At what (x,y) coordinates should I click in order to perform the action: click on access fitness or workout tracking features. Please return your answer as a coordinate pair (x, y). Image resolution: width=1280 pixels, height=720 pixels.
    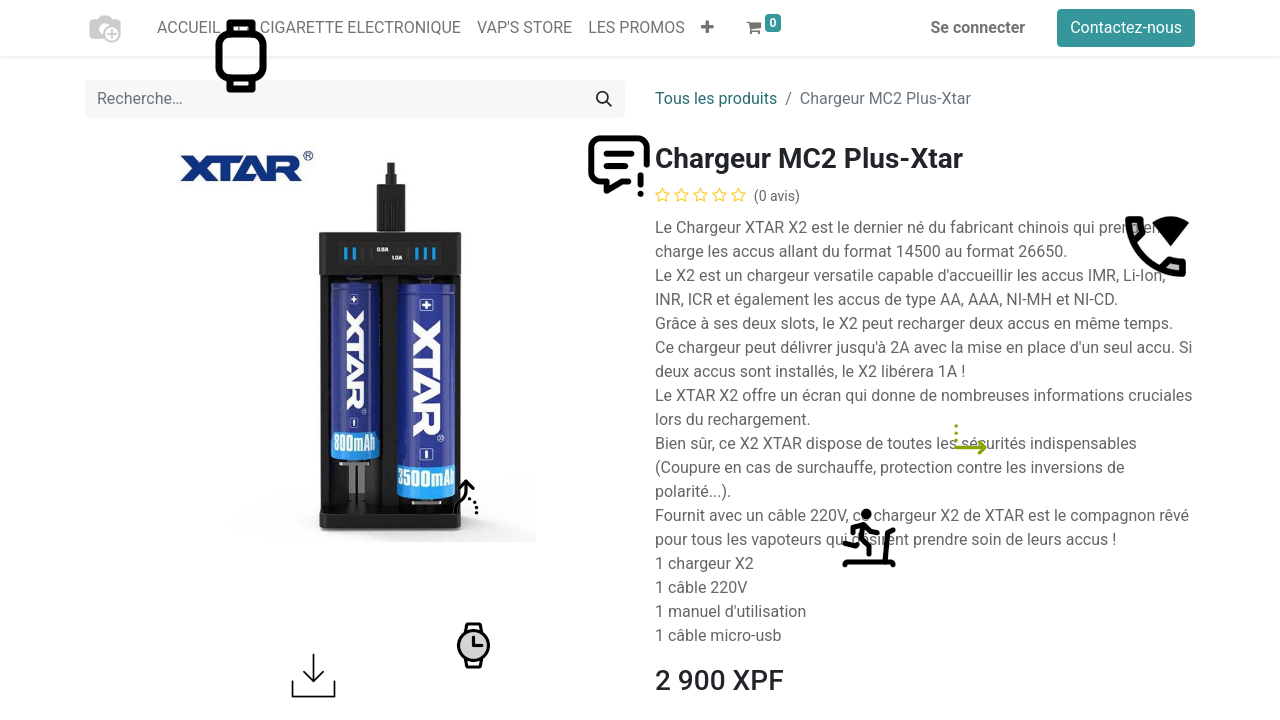
    Looking at the image, I should click on (869, 538).